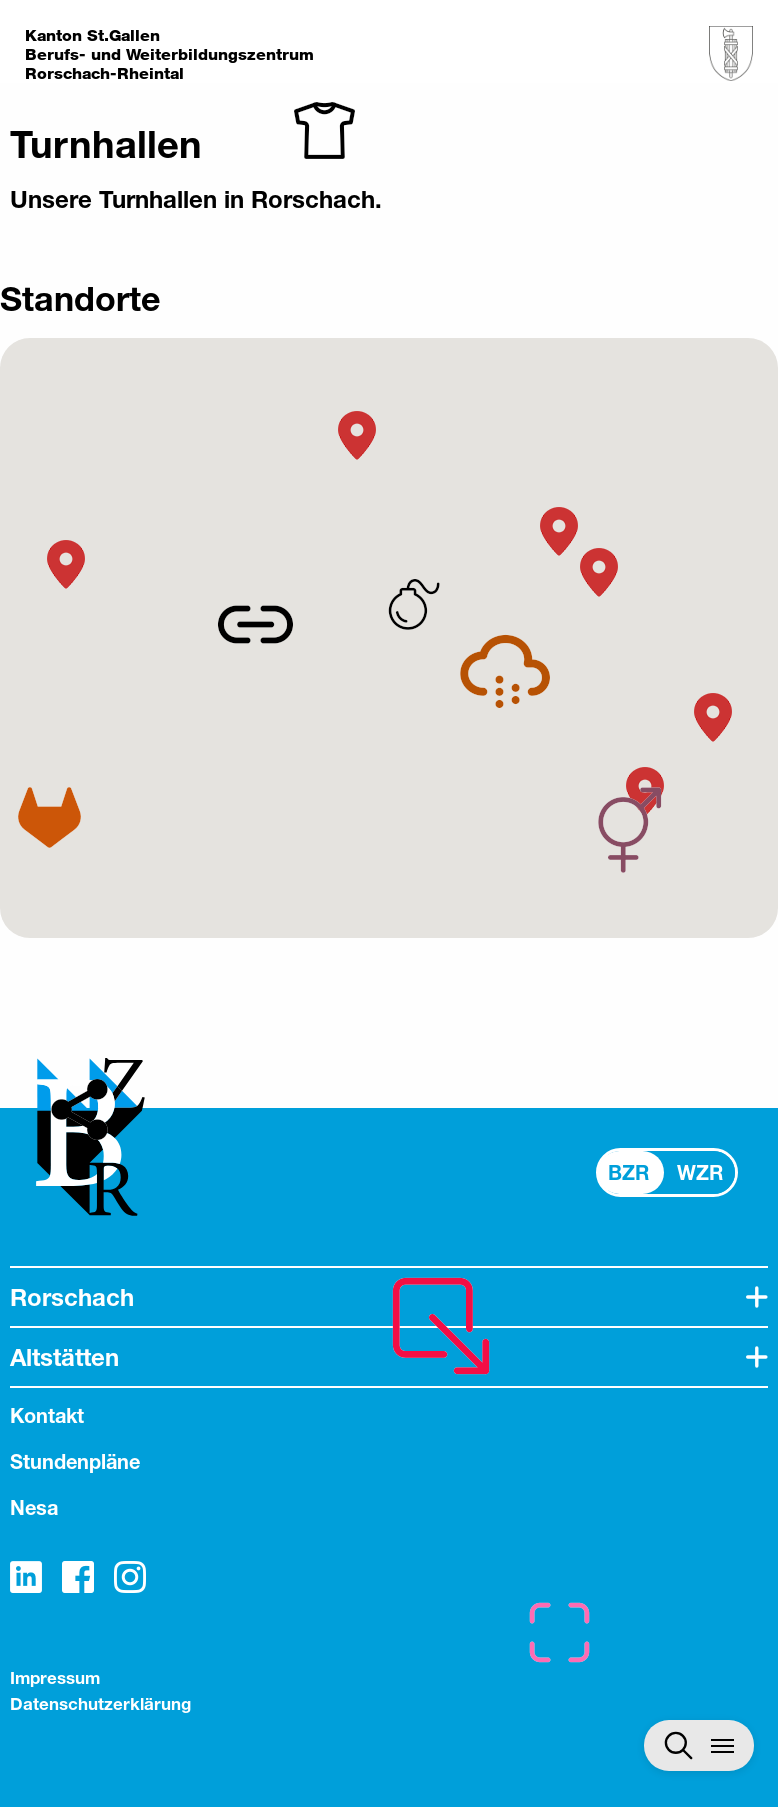 The width and height of the screenshot is (778, 1807). Describe the element at coordinates (324, 130) in the screenshot. I see `browse clothing or apparel items` at that location.